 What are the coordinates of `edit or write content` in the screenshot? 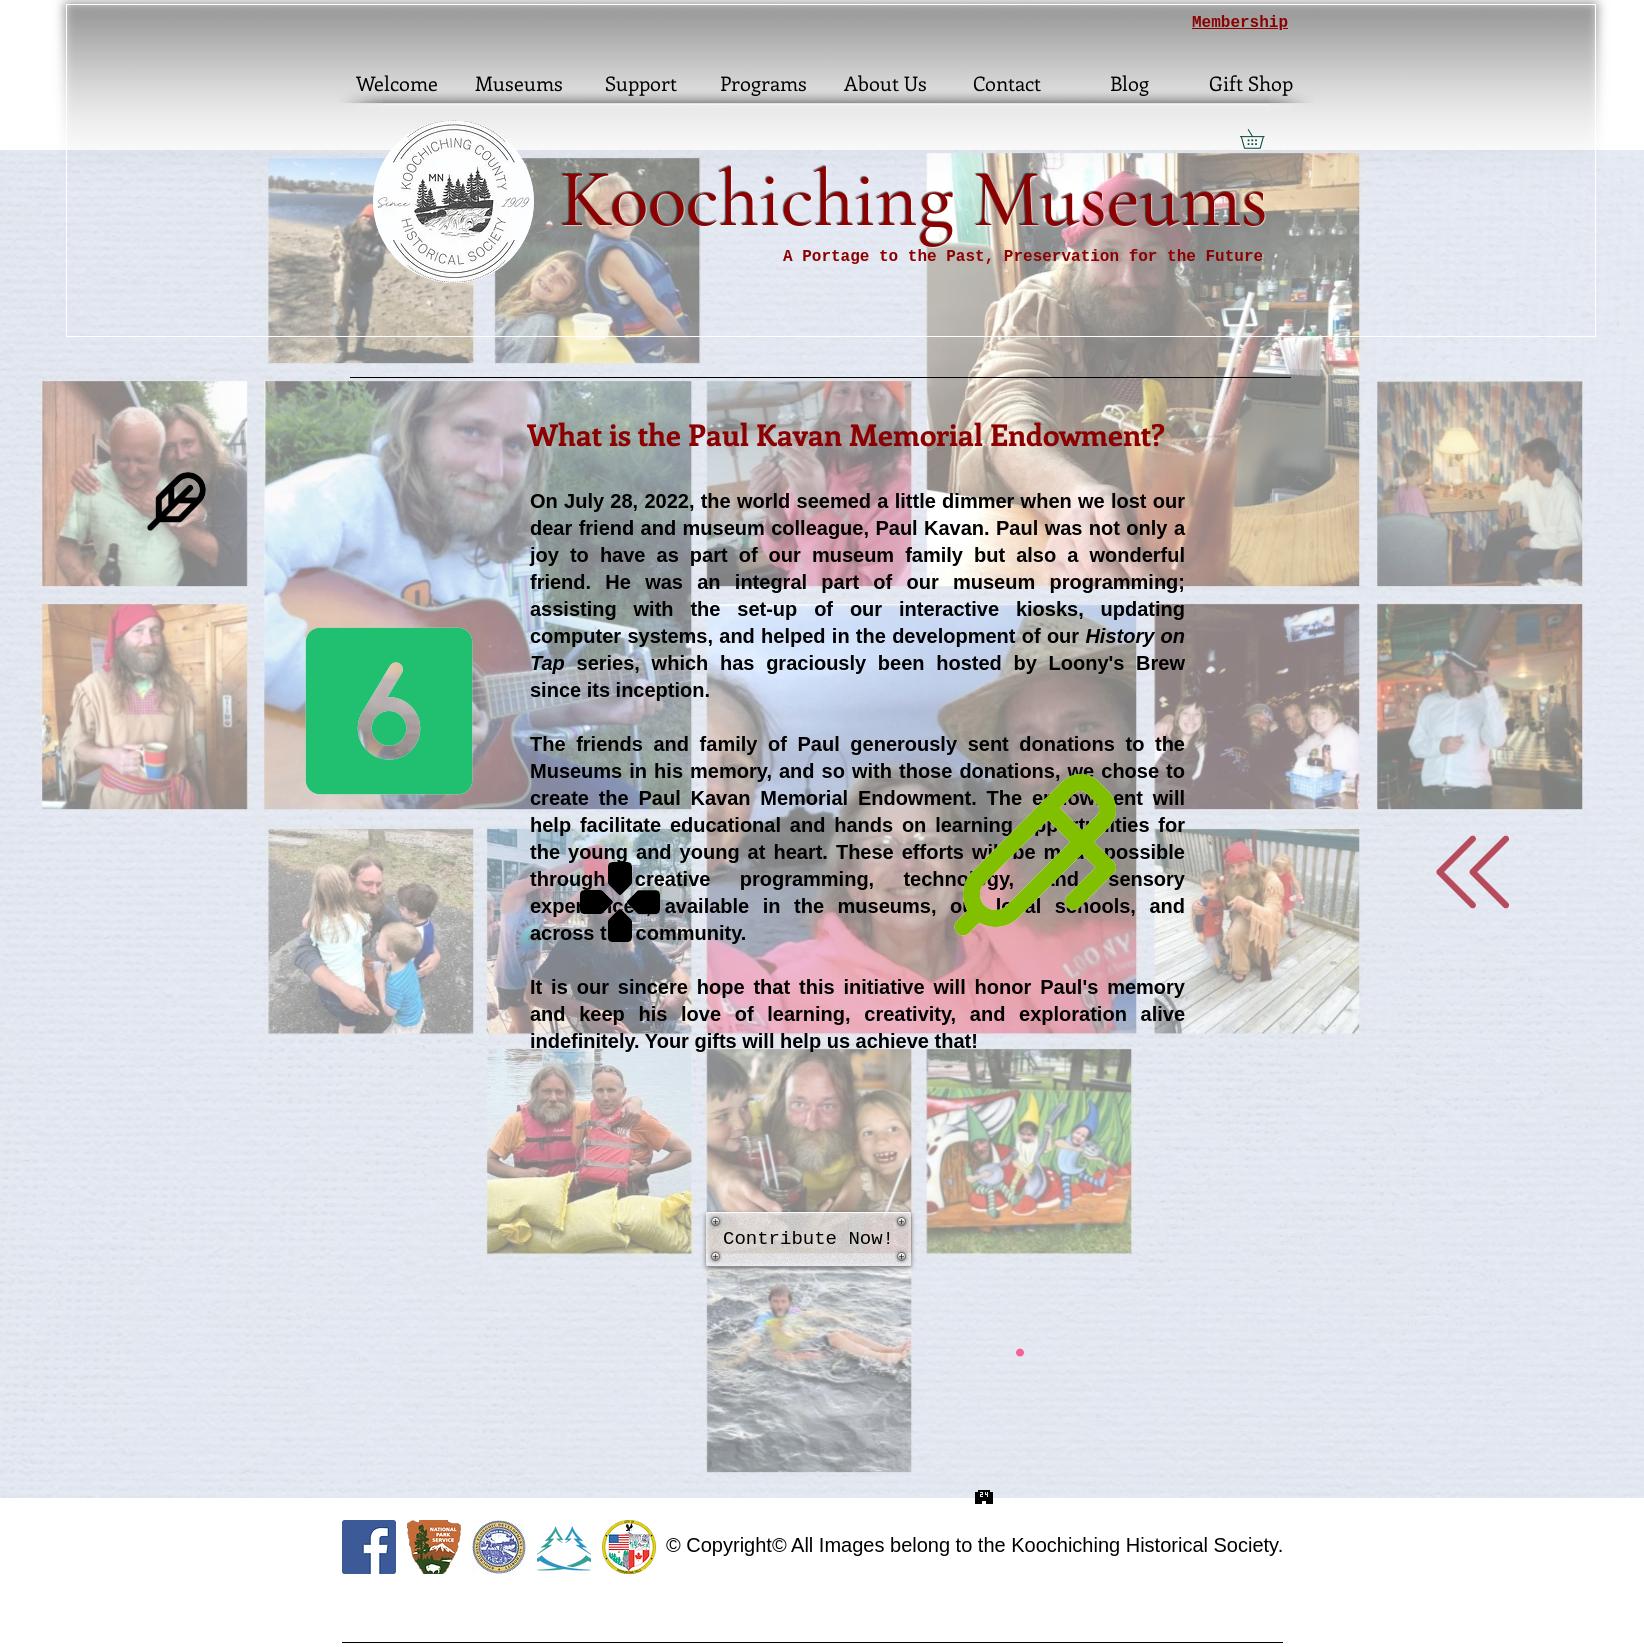 It's located at (1031, 859).